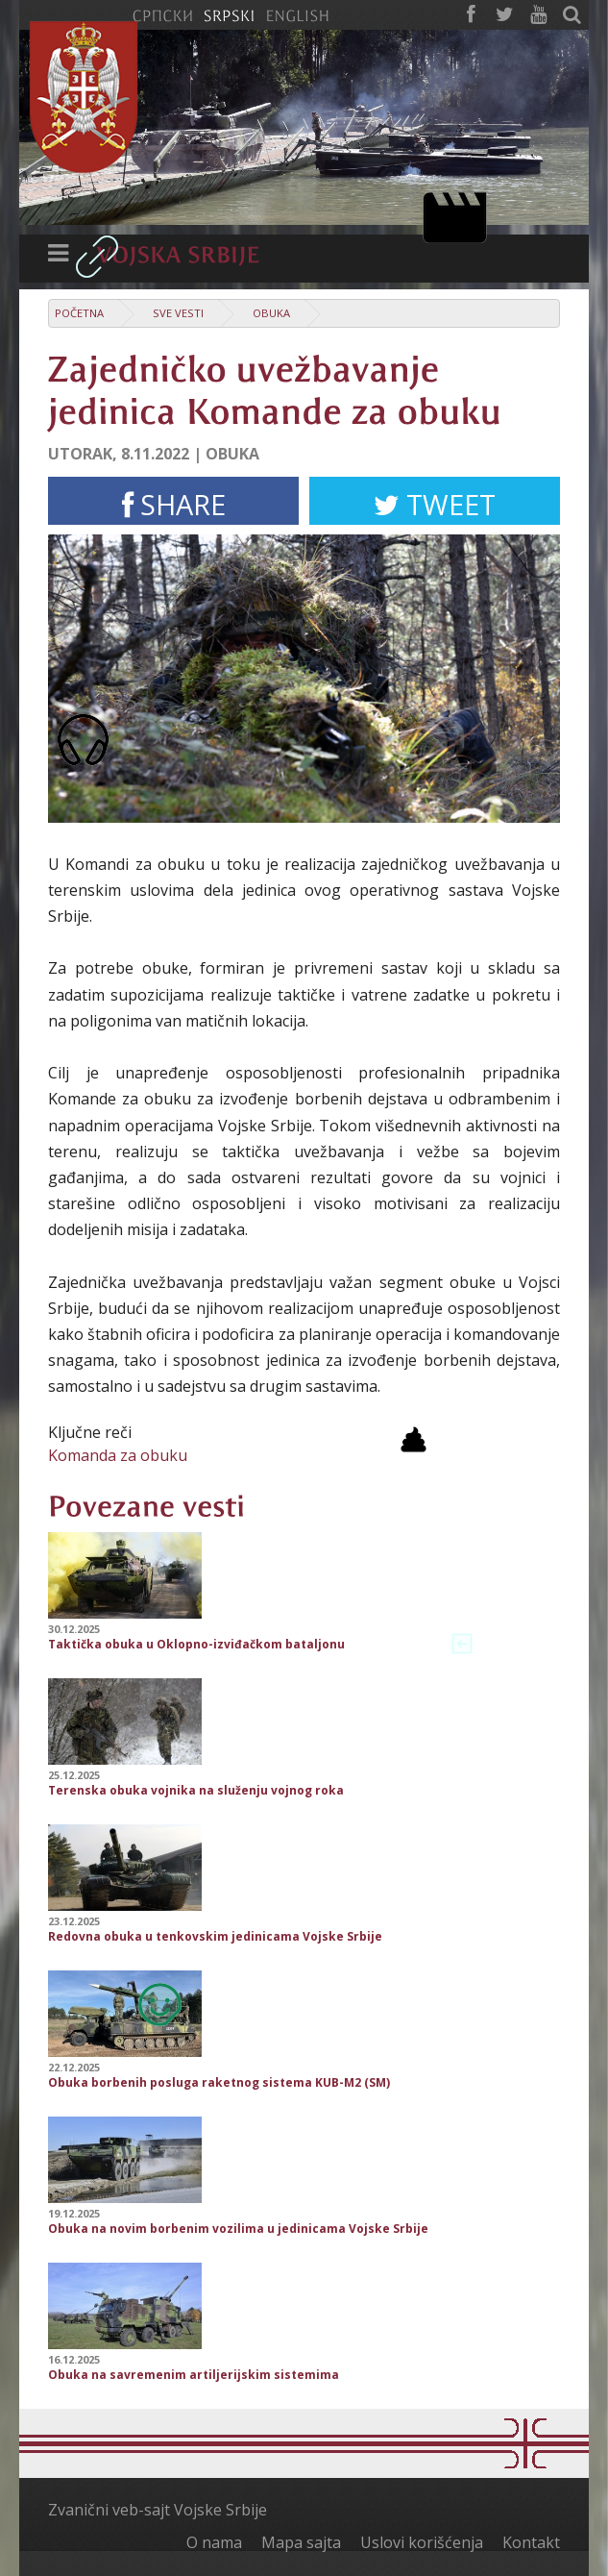  What do you see at coordinates (83, 739) in the screenshot?
I see `contact customer support` at bounding box center [83, 739].